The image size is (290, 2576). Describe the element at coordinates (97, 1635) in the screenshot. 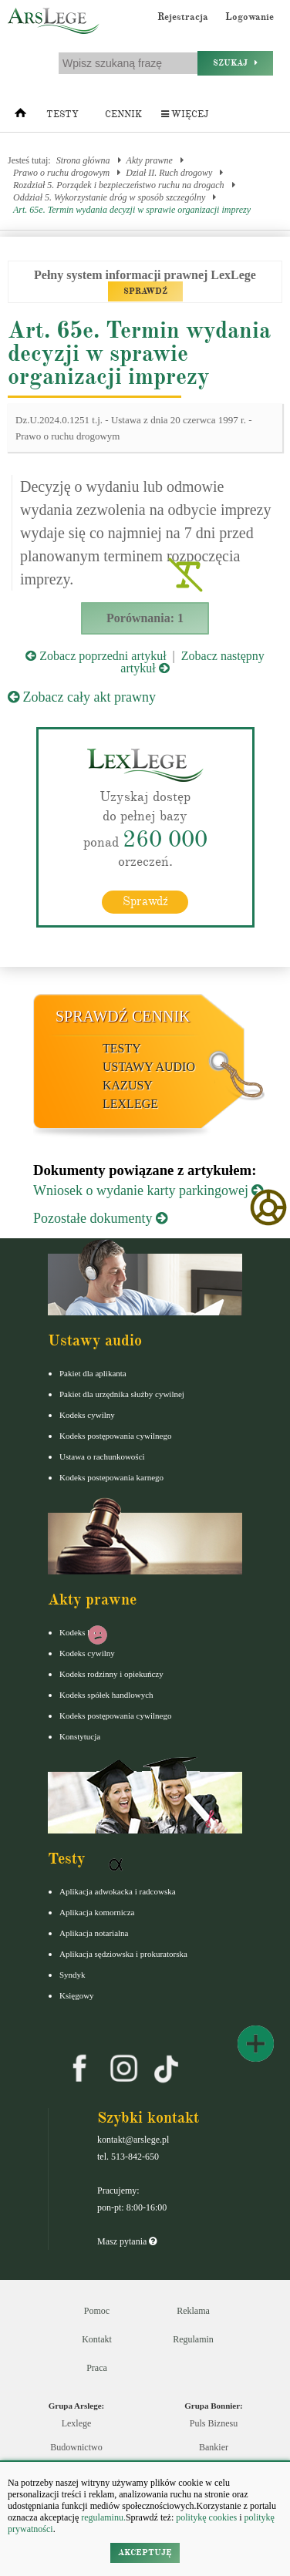

I see `indicates a confused or uncertain state` at that location.